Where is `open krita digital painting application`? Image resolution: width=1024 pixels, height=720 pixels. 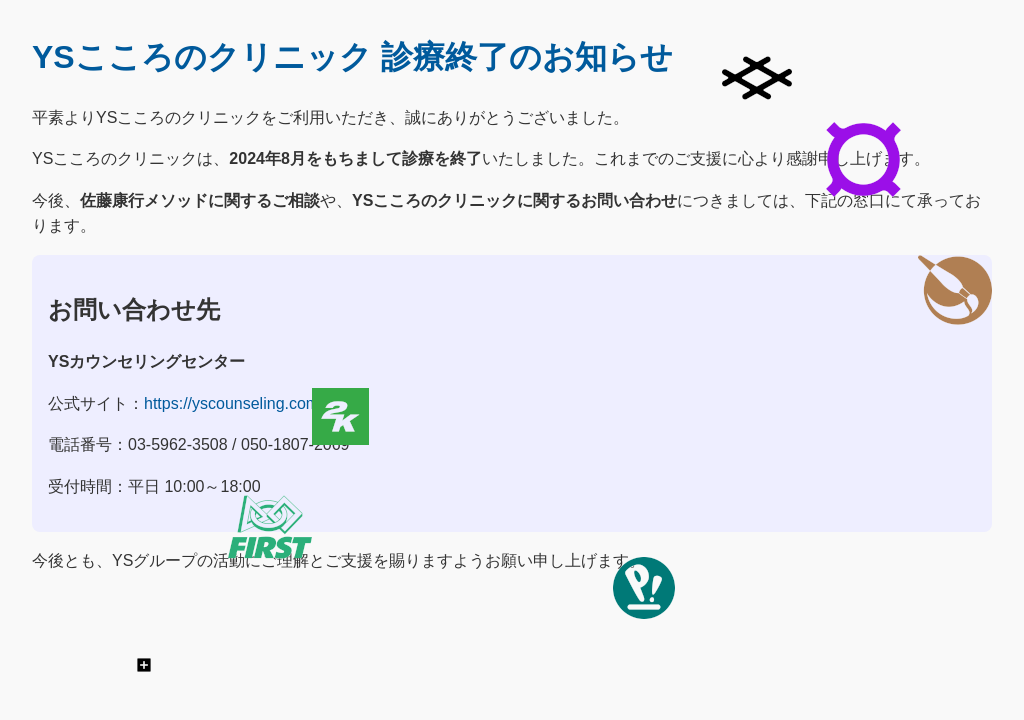 open krita digital painting application is located at coordinates (955, 290).